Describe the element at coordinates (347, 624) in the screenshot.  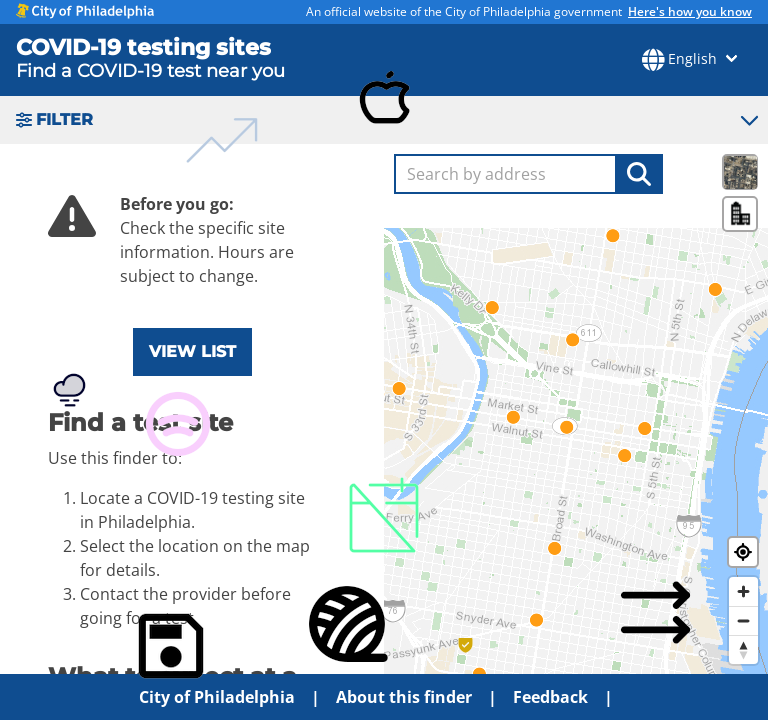
I see `access knitting or crochet patterns` at that location.